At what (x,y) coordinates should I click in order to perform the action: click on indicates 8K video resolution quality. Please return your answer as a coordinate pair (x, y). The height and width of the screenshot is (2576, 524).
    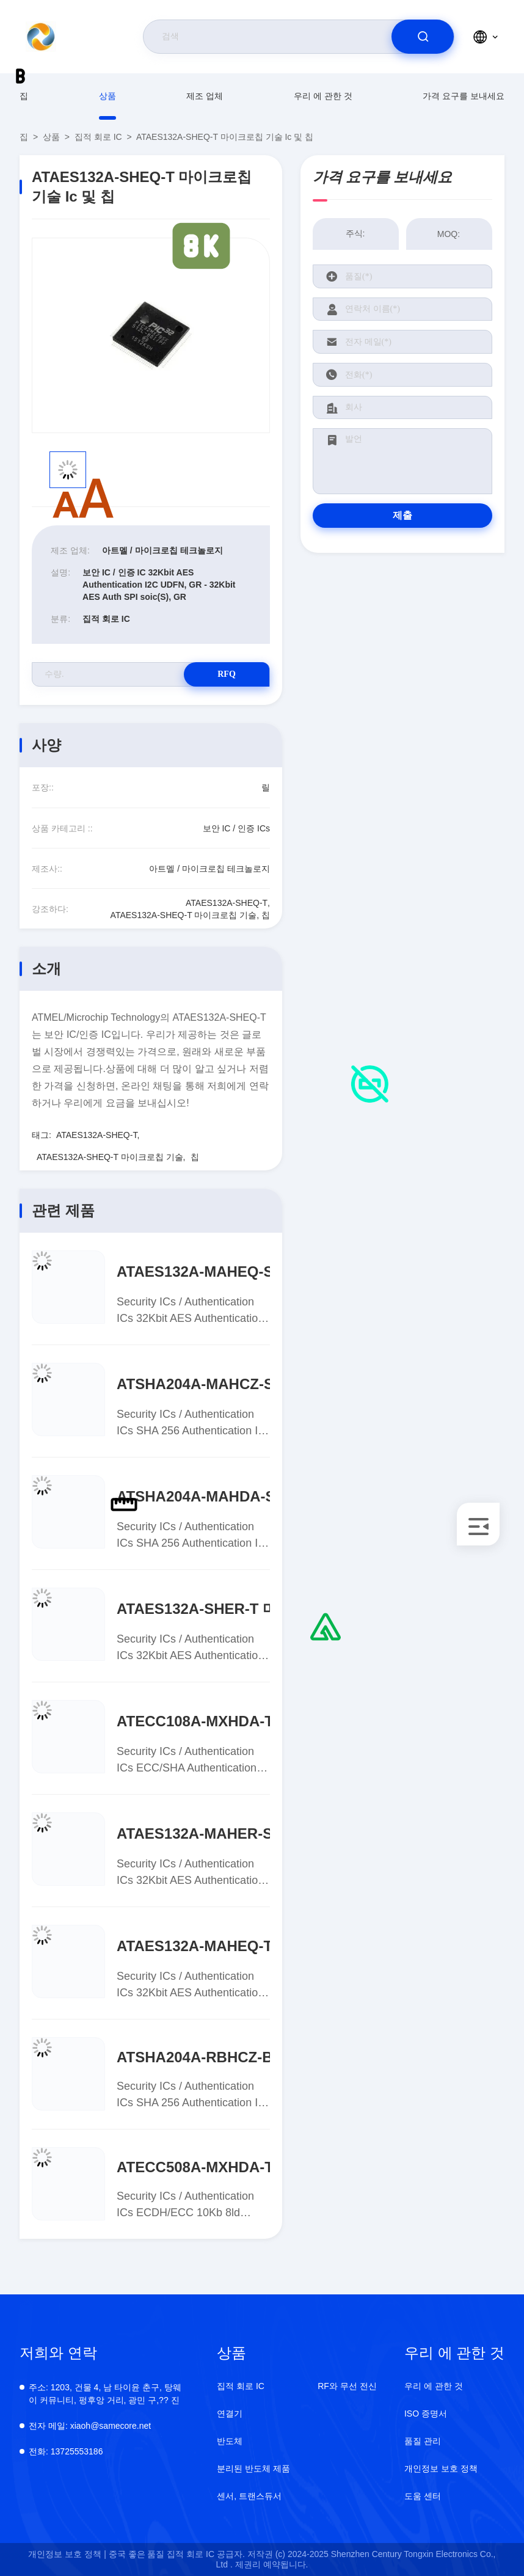
    Looking at the image, I should click on (201, 246).